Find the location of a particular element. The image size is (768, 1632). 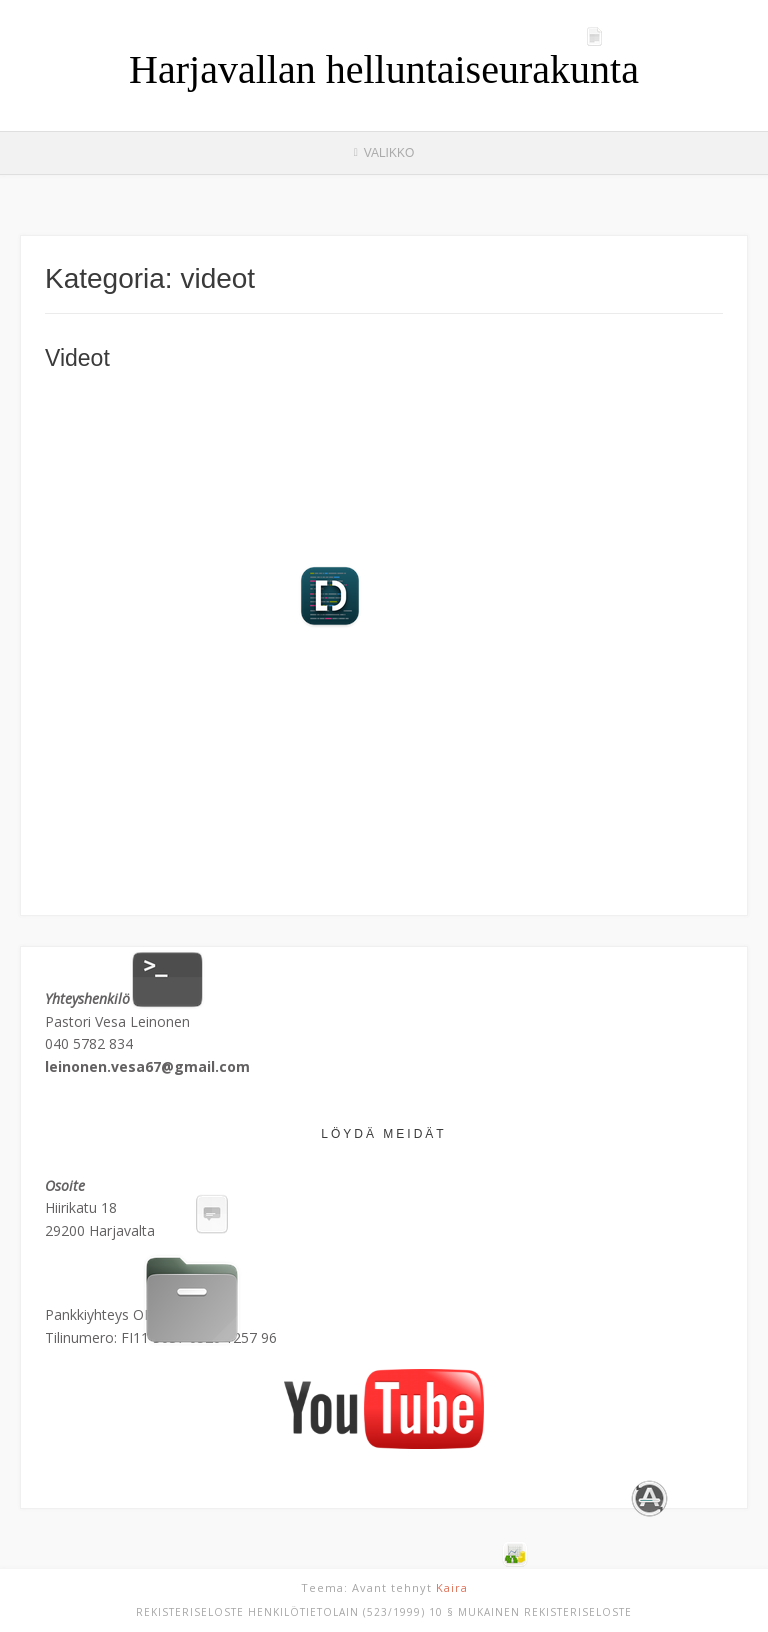

a microdvd subtitle file is located at coordinates (212, 1214).